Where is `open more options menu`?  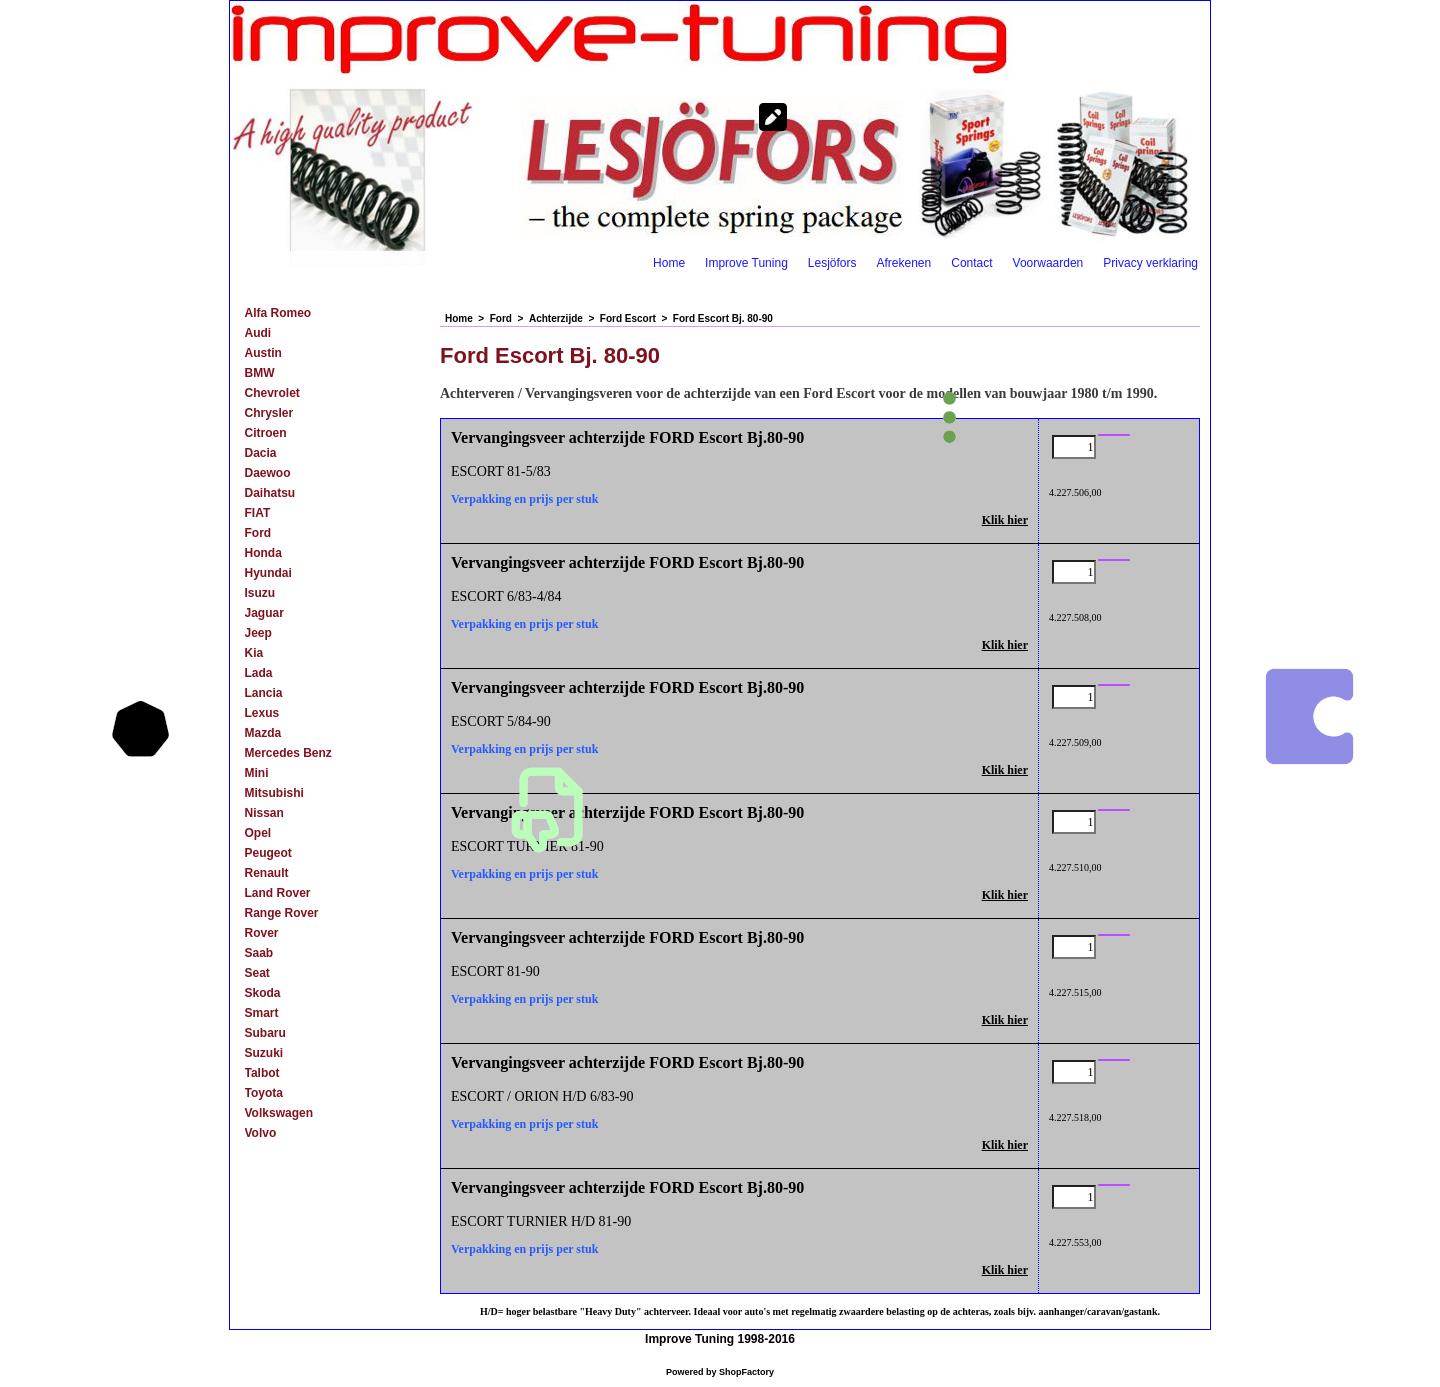
open more options menu is located at coordinates (949, 417).